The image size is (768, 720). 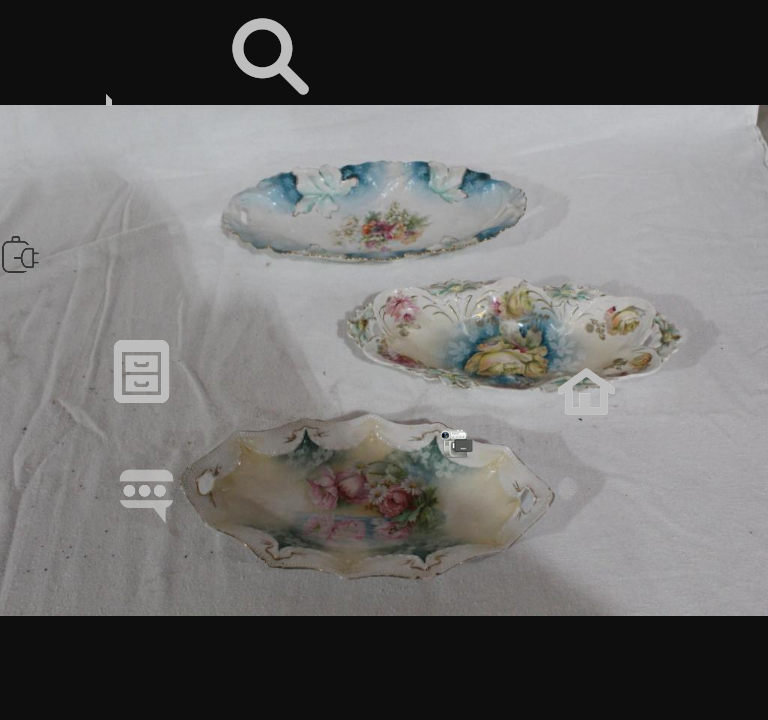 I want to click on indicates a pending message or chat request, so click(x=146, y=496).